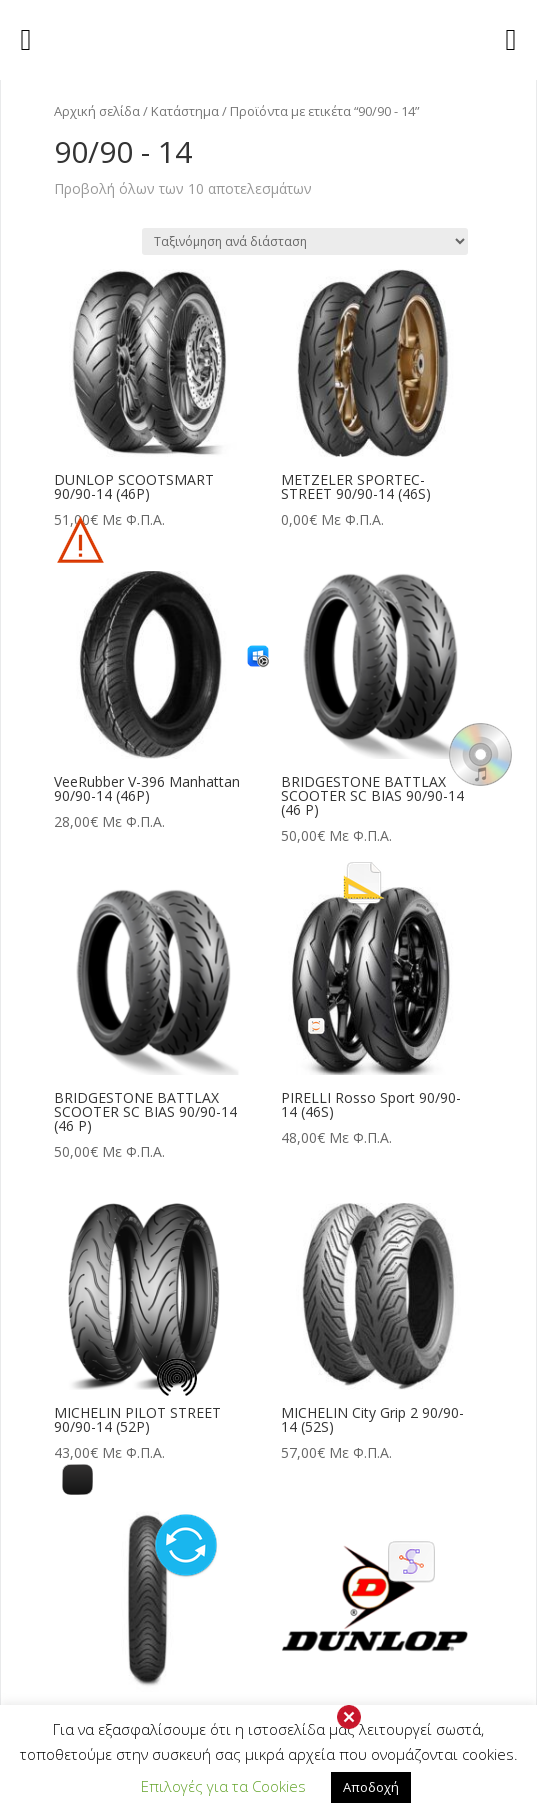  What do you see at coordinates (364, 883) in the screenshot?
I see `configure page layout settings` at bounding box center [364, 883].